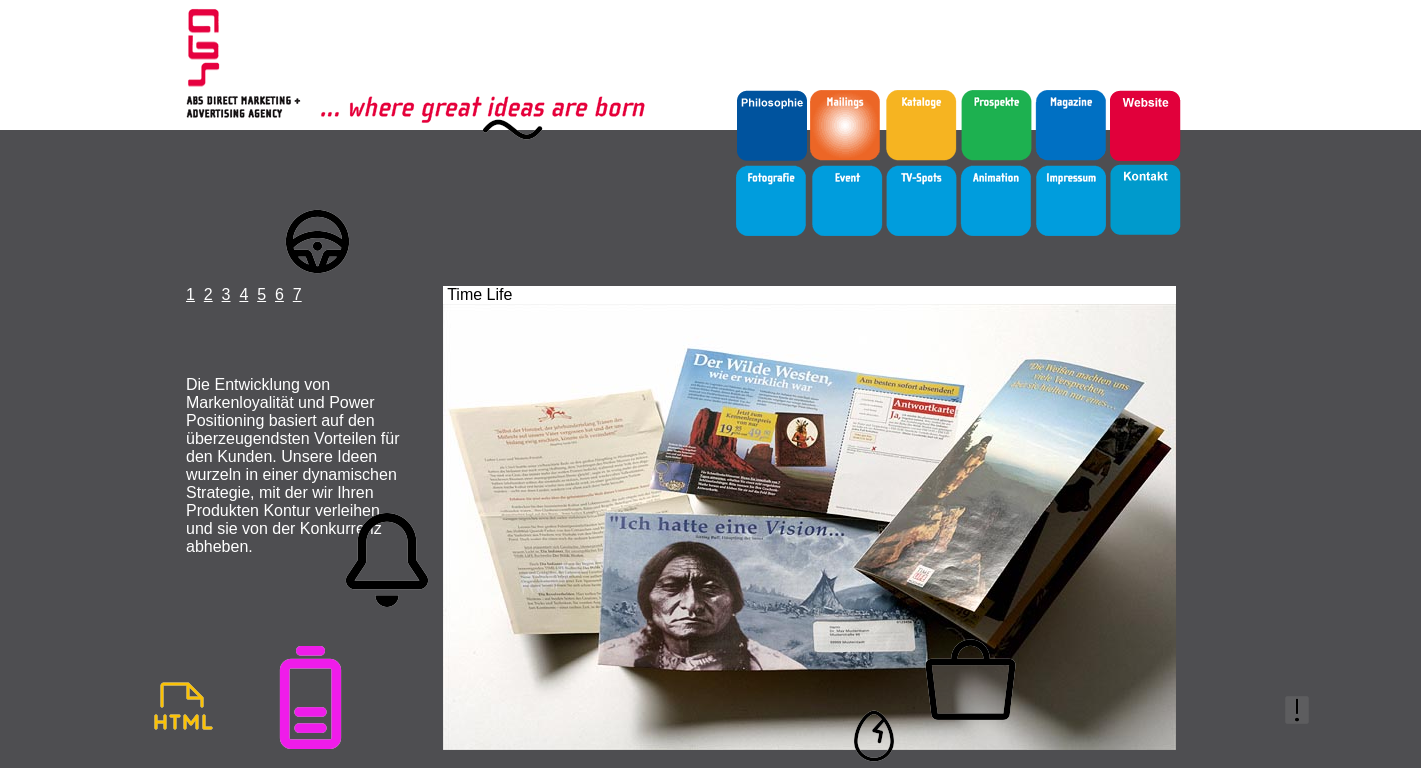 Image resolution: width=1421 pixels, height=768 pixels. What do you see at coordinates (387, 560) in the screenshot?
I see `view notifications` at bounding box center [387, 560].